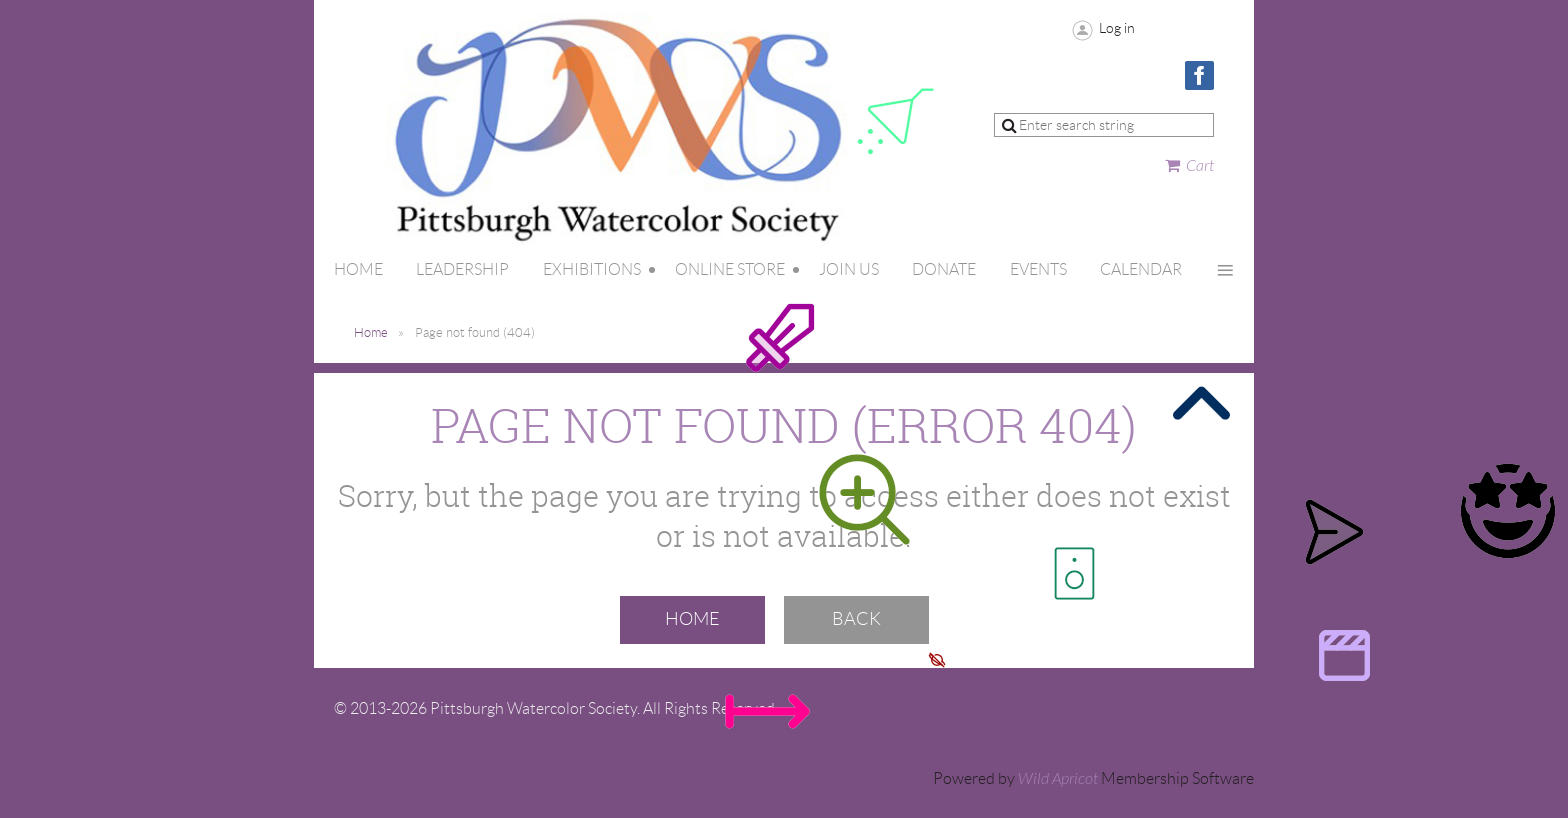 The image size is (1568, 818). I want to click on shower or bathroom amenity indicator, so click(894, 117).